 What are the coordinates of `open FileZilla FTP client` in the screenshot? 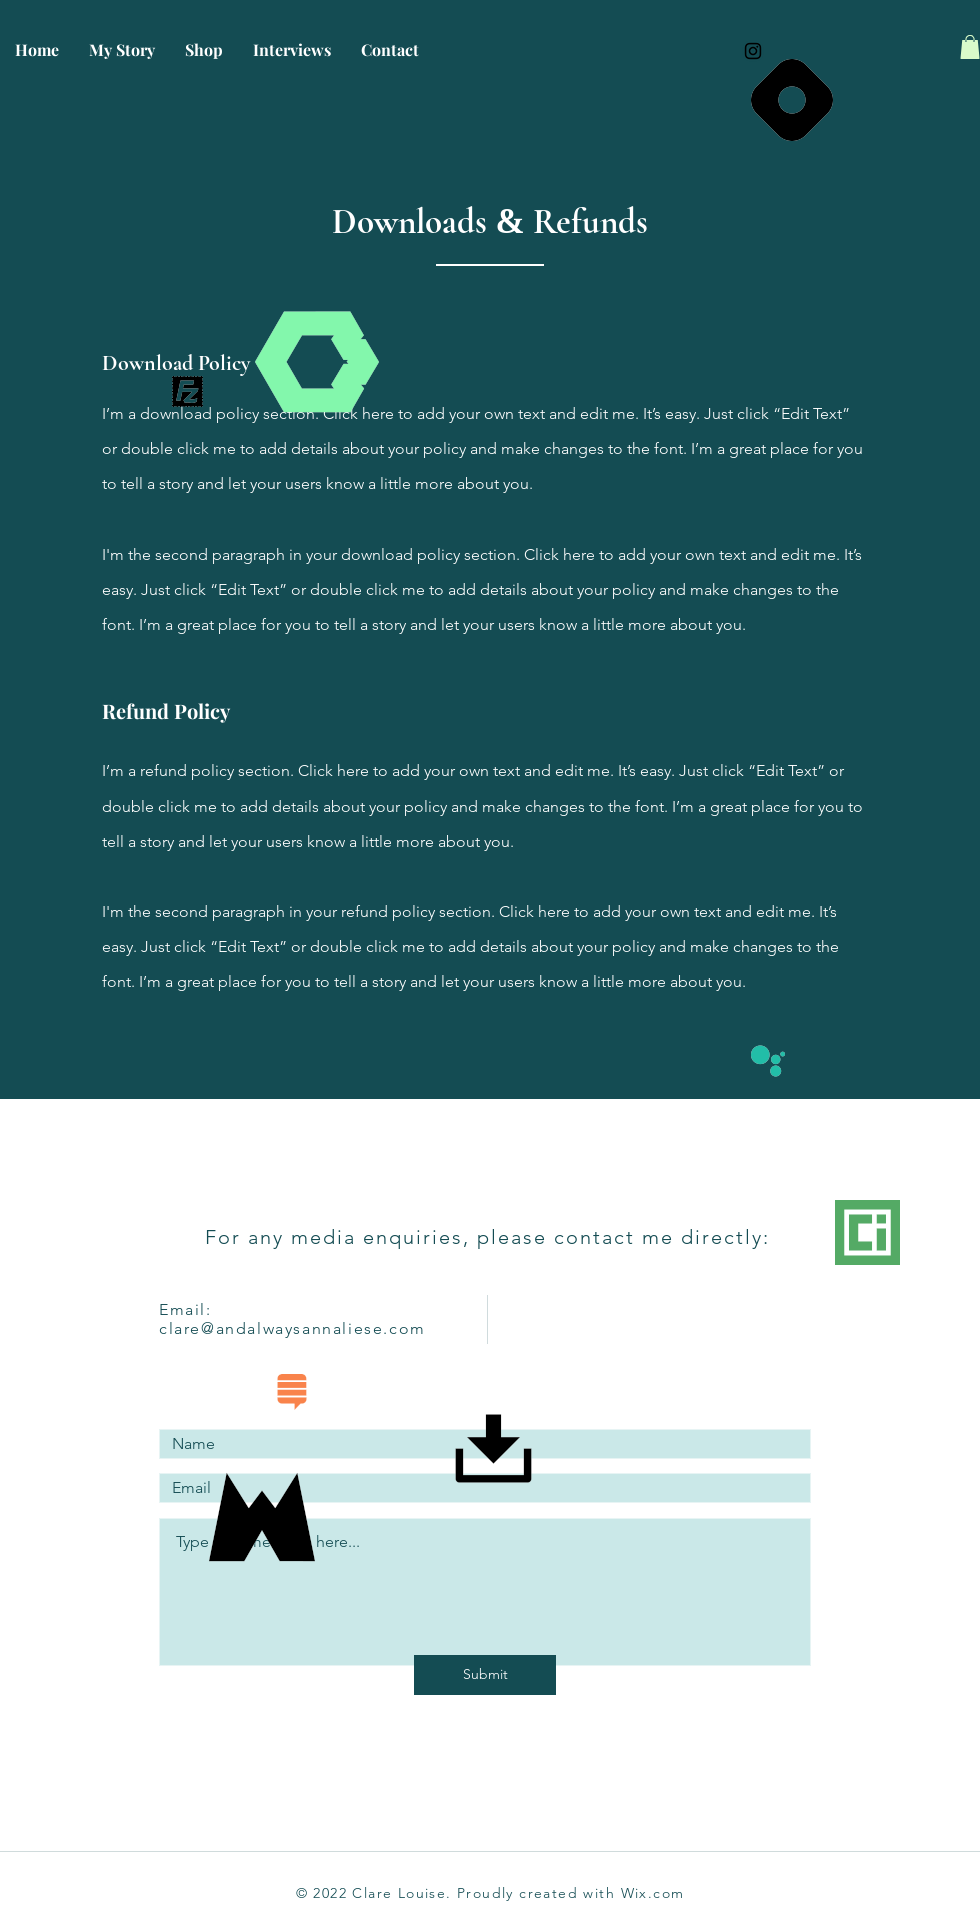 It's located at (187, 391).